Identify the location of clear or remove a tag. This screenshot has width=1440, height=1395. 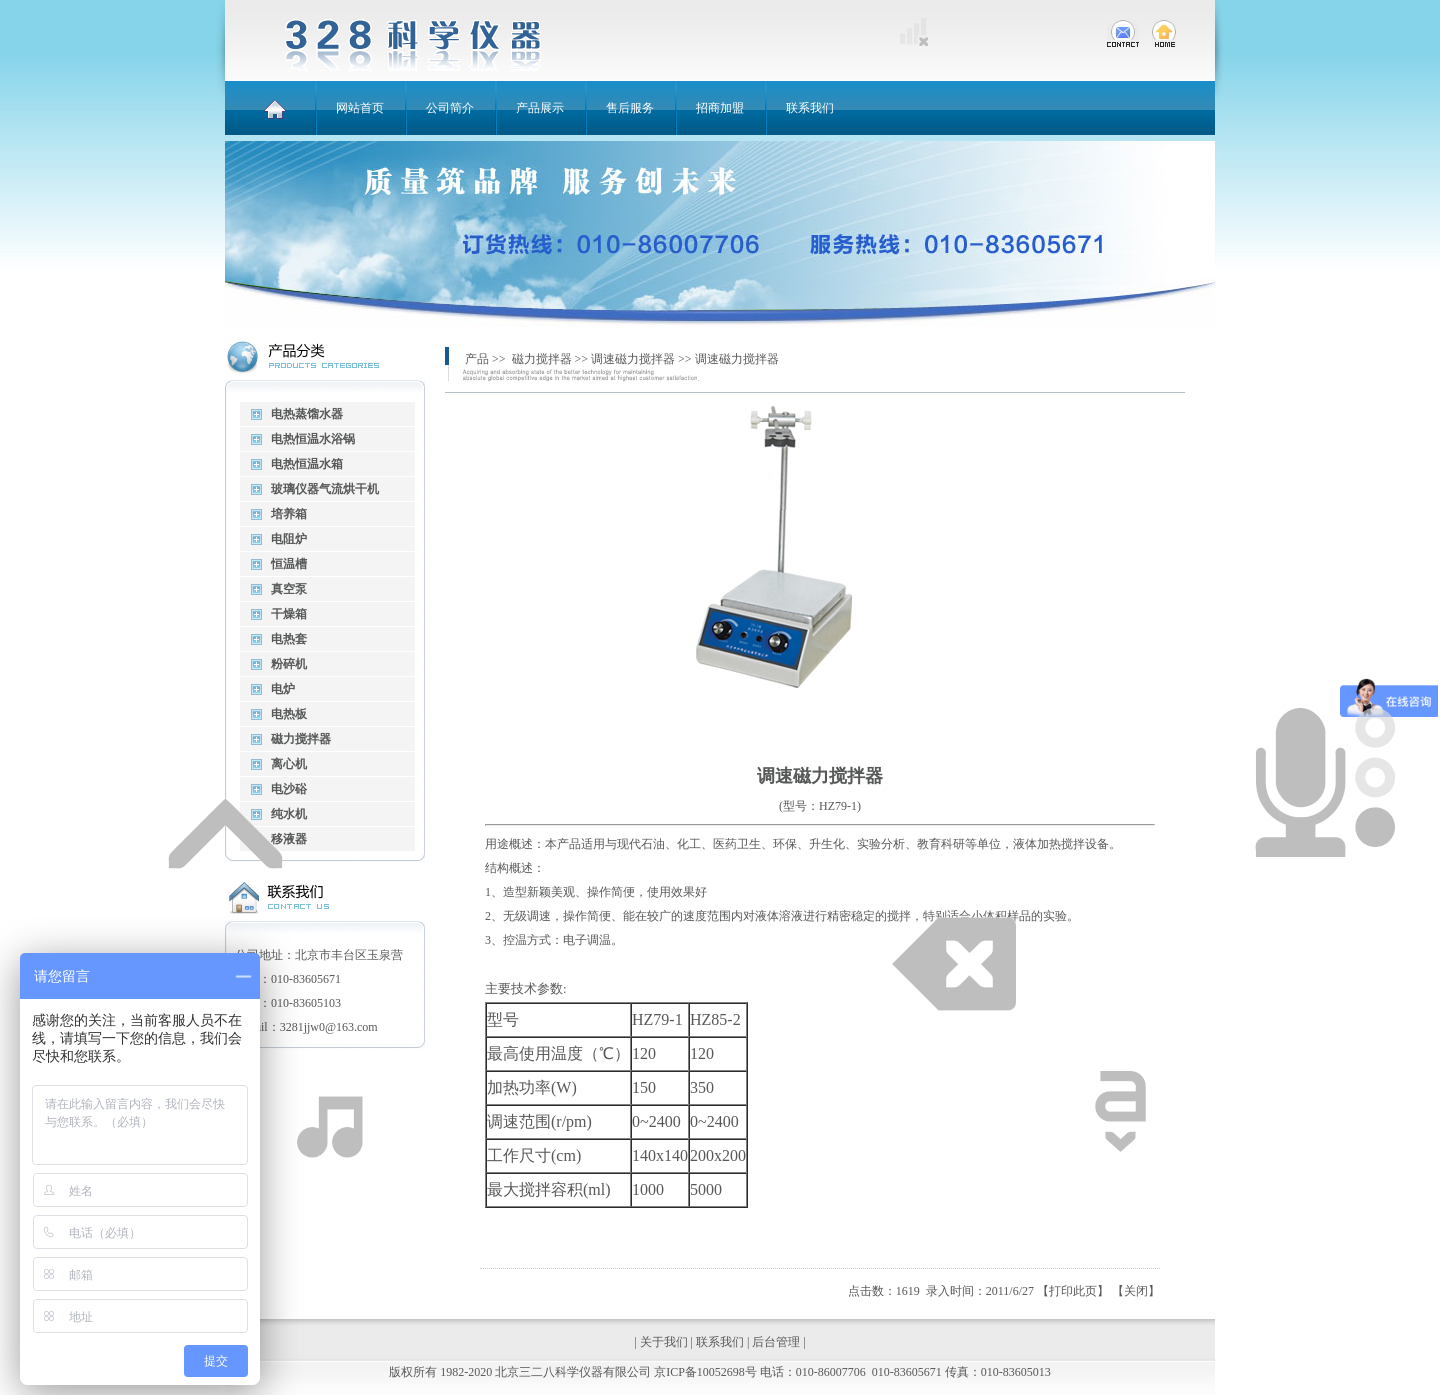
(954, 964).